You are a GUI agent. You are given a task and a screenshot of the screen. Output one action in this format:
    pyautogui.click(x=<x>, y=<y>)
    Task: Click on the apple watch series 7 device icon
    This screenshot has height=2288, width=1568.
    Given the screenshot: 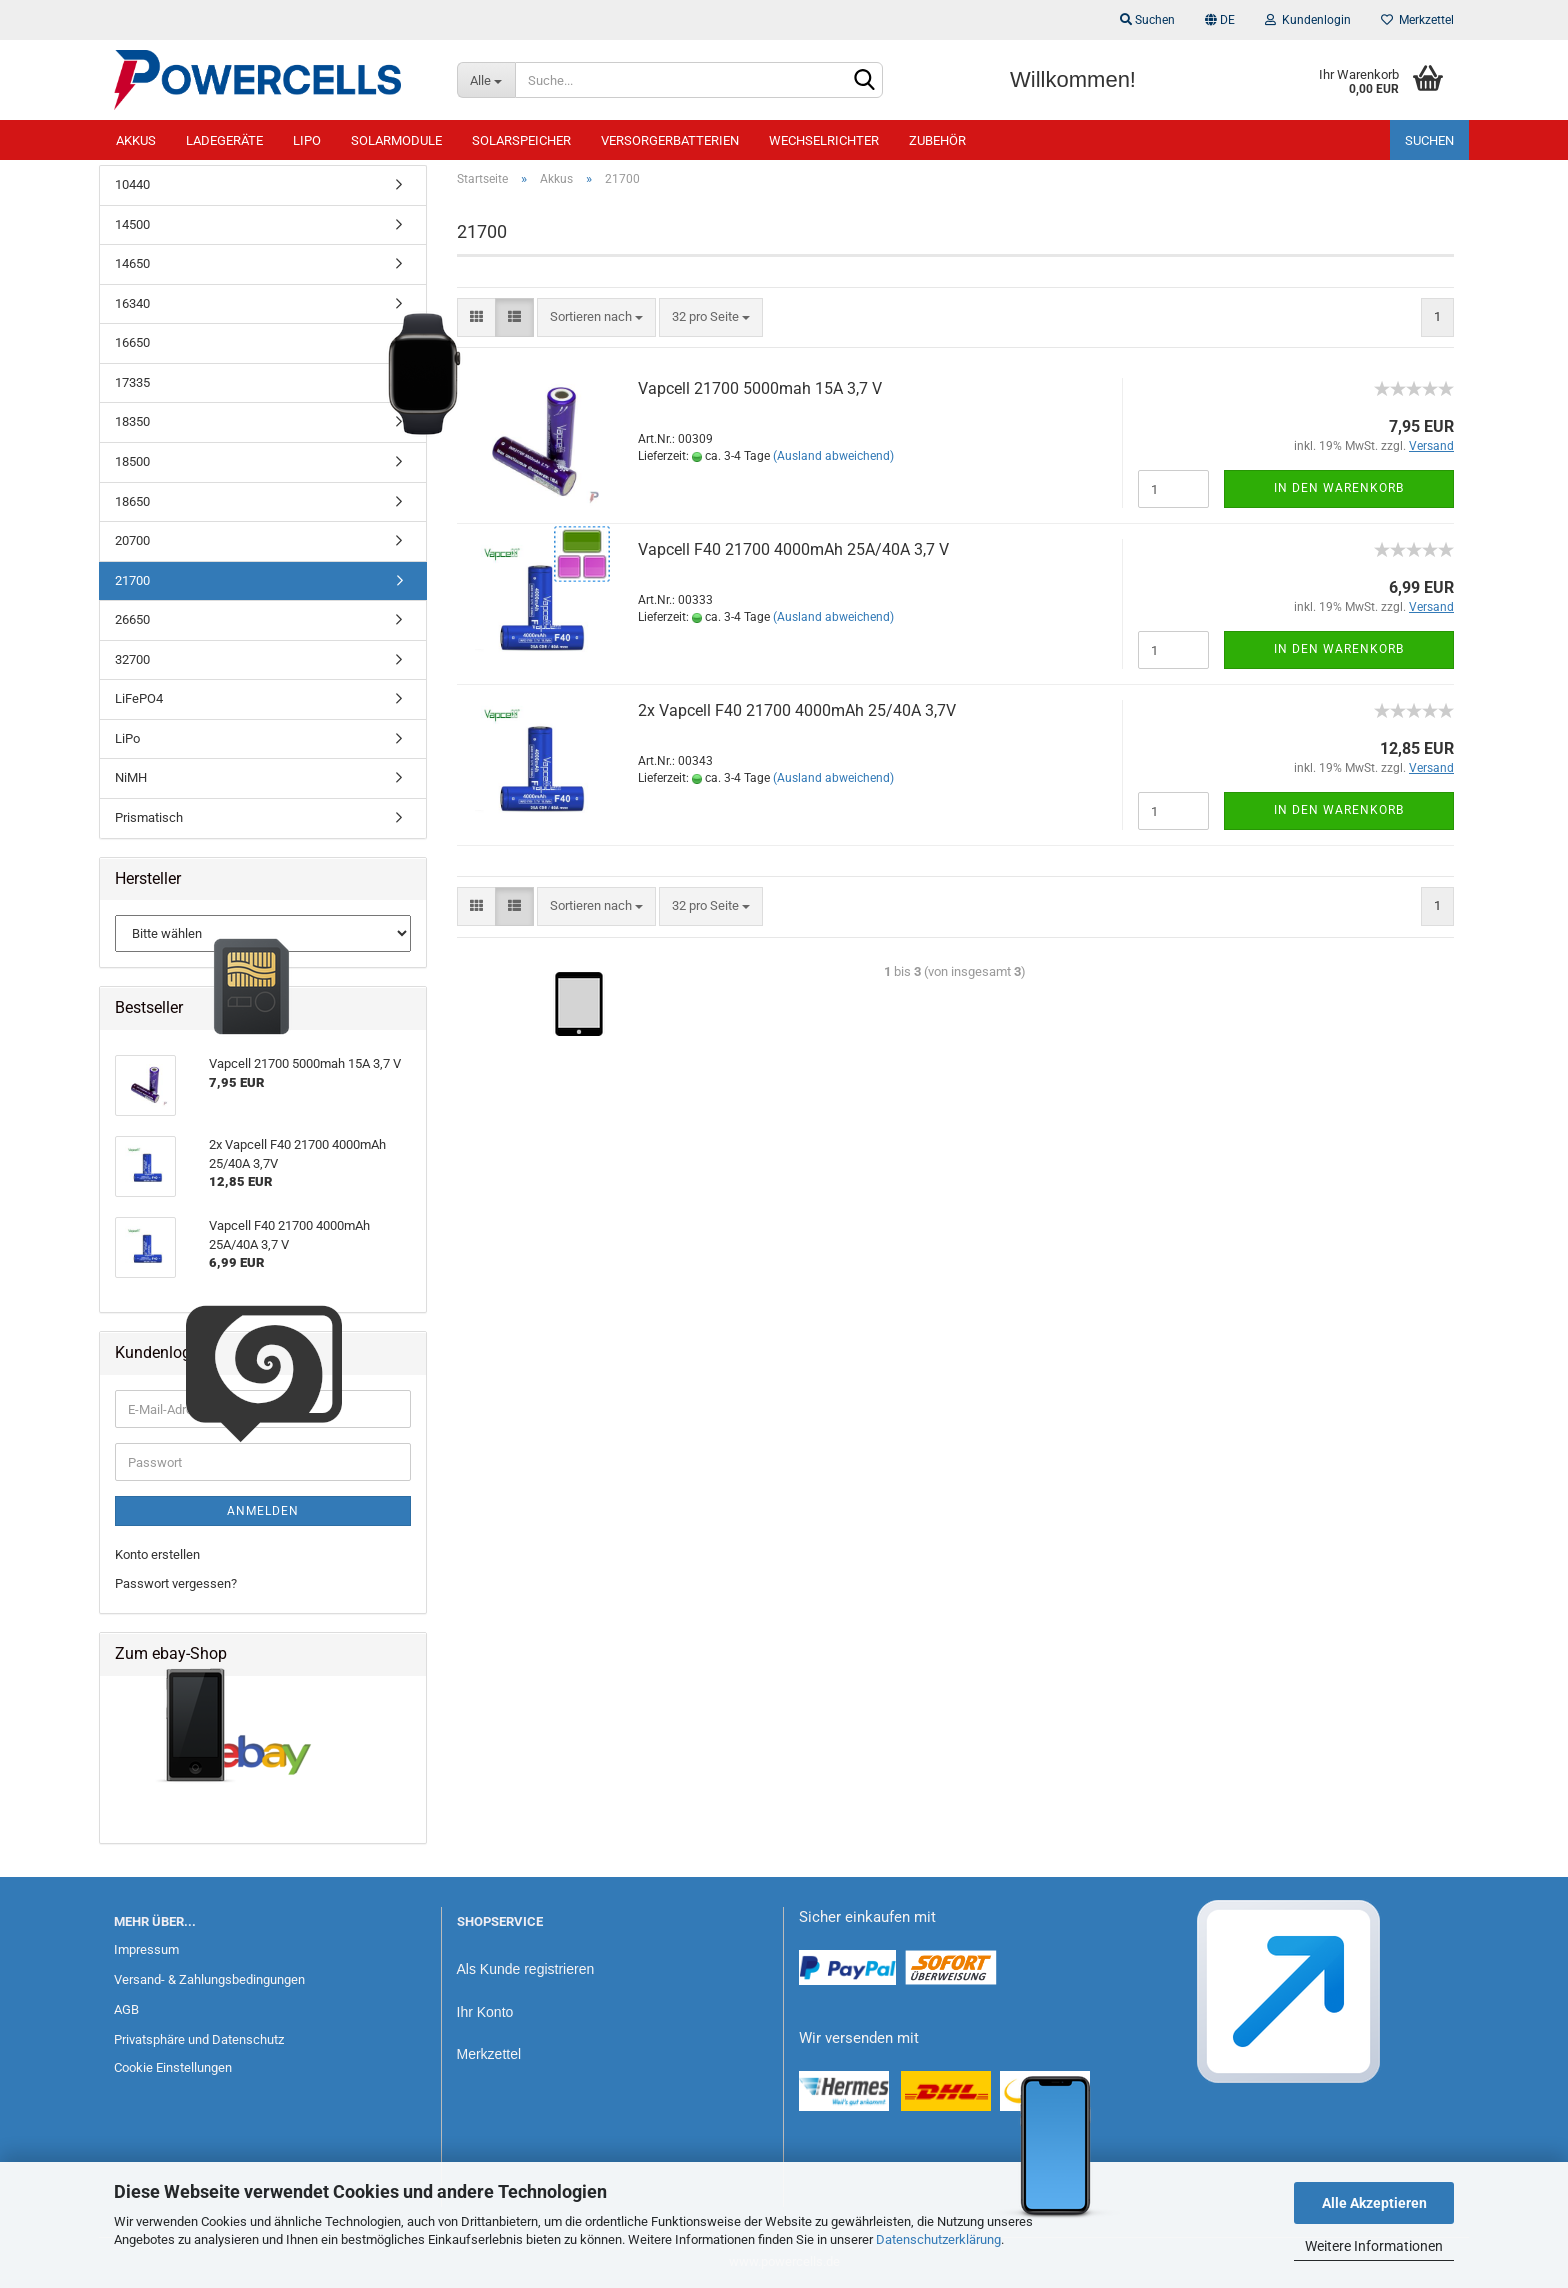 What is the action you would take?
    pyautogui.click(x=423, y=374)
    